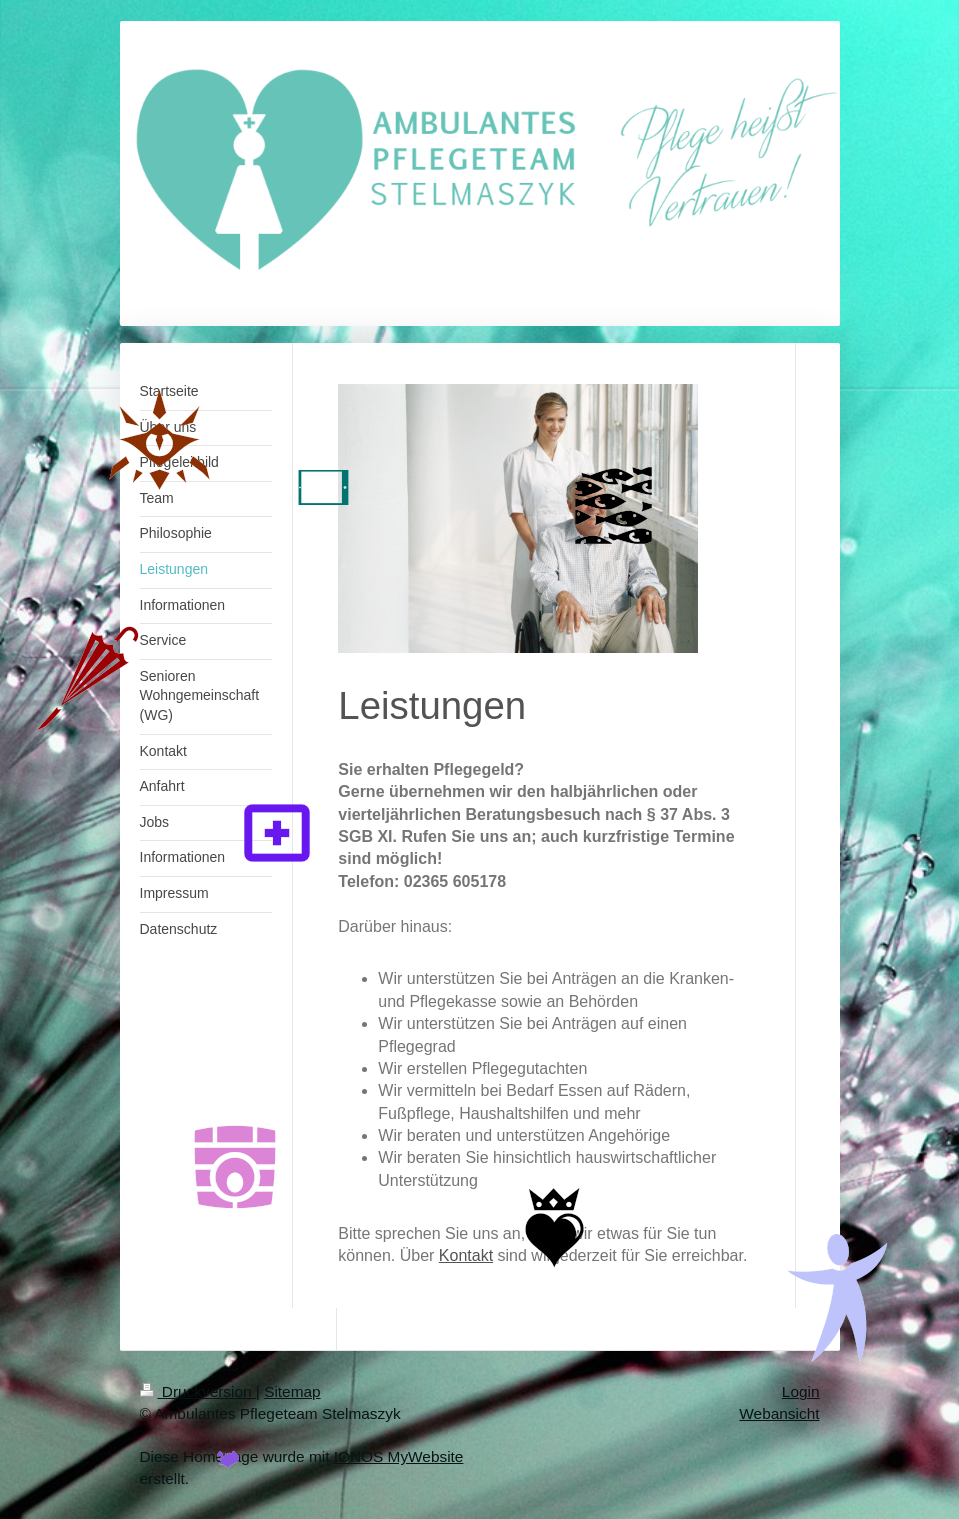 This screenshot has height=1519, width=959. I want to click on indicates marine life or aquarium feature in a game, so click(613, 505).